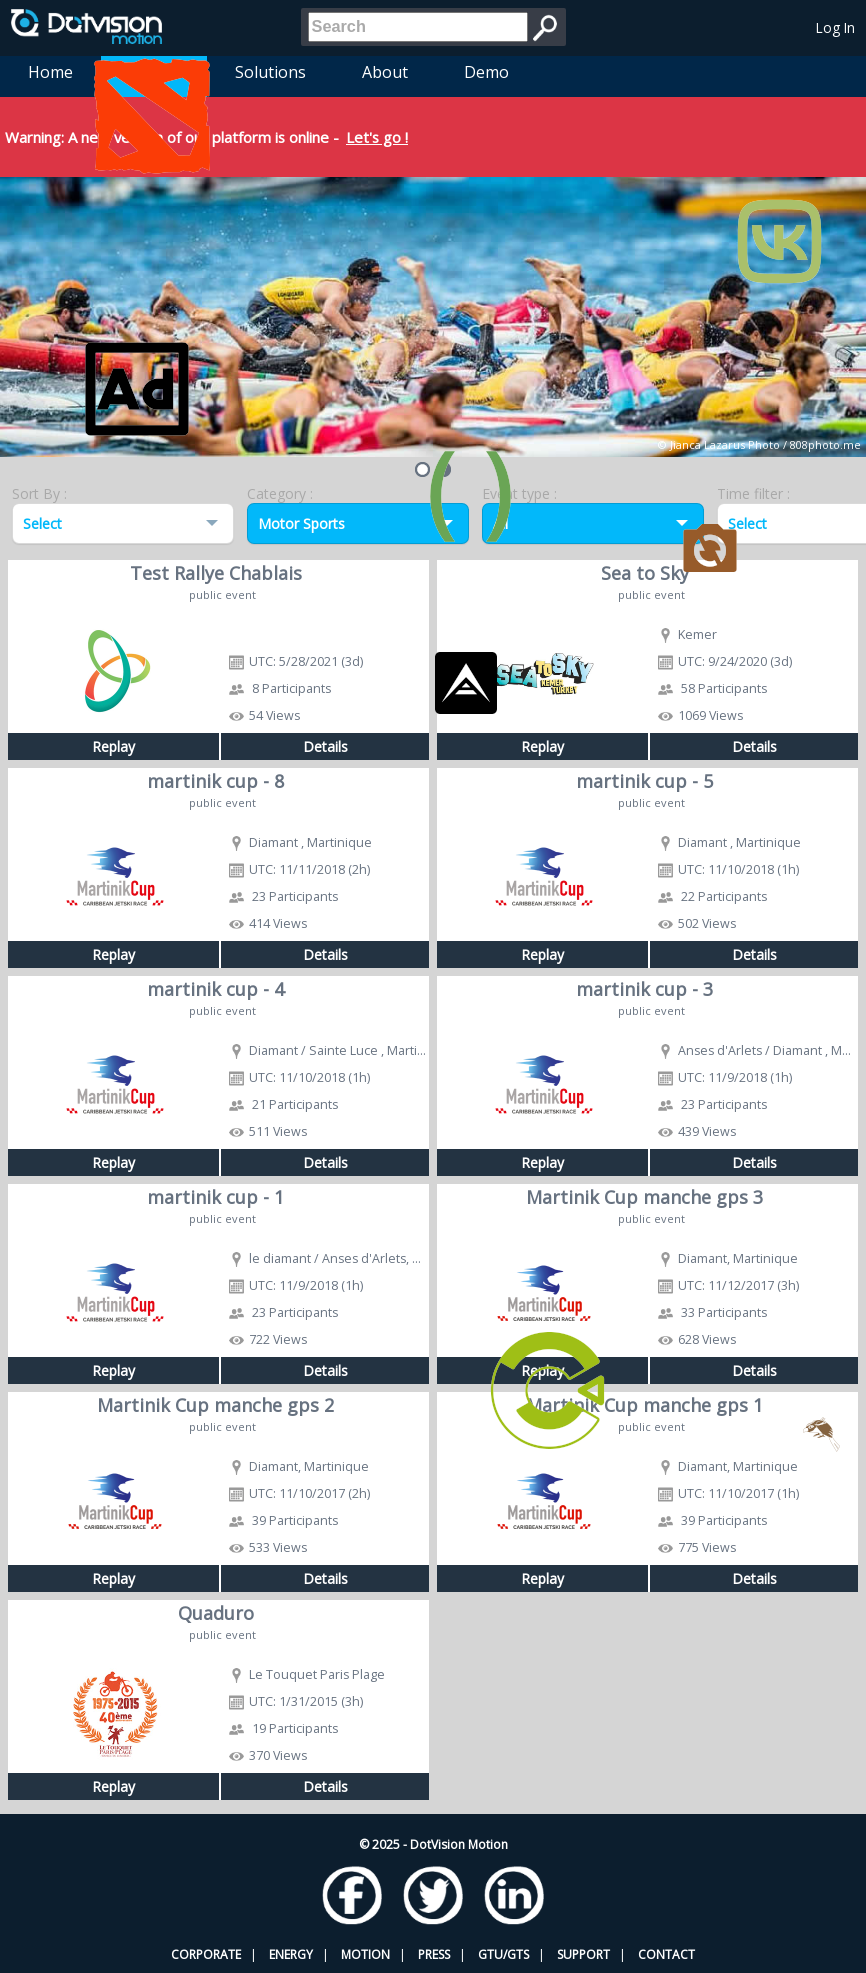 This screenshot has height=1973, width=866. Describe the element at coordinates (710, 548) in the screenshot. I see `switch between front and rear camera` at that location.